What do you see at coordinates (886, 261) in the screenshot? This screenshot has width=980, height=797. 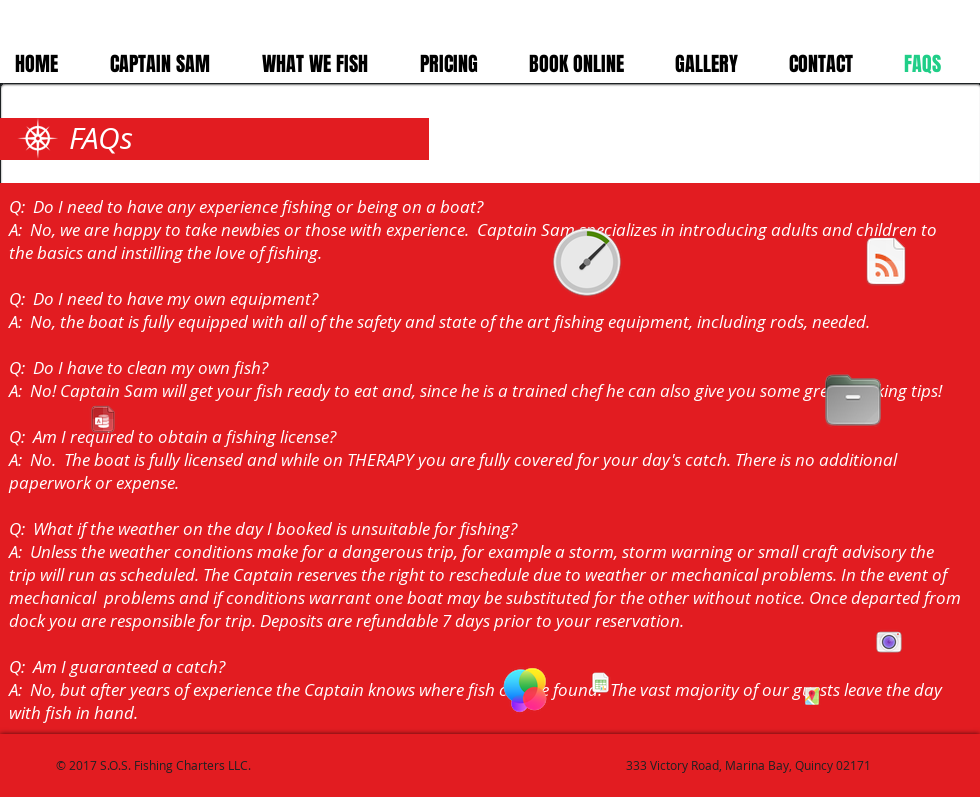 I see `an RSS feed file or subscription document` at bounding box center [886, 261].